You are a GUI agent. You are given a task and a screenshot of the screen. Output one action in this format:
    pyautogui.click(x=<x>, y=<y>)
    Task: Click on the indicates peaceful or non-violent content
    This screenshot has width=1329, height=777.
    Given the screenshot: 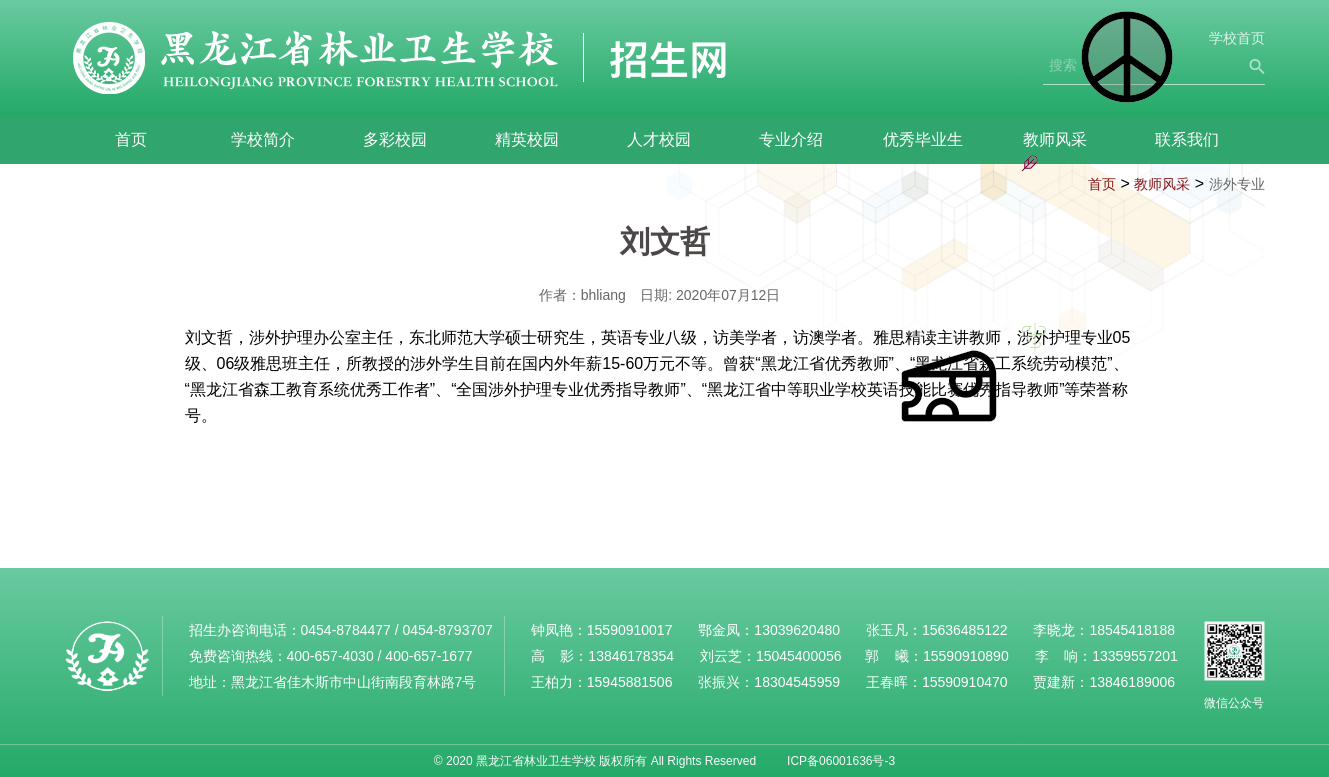 What is the action you would take?
    pyautogui.click(x=1127, y=57)
    